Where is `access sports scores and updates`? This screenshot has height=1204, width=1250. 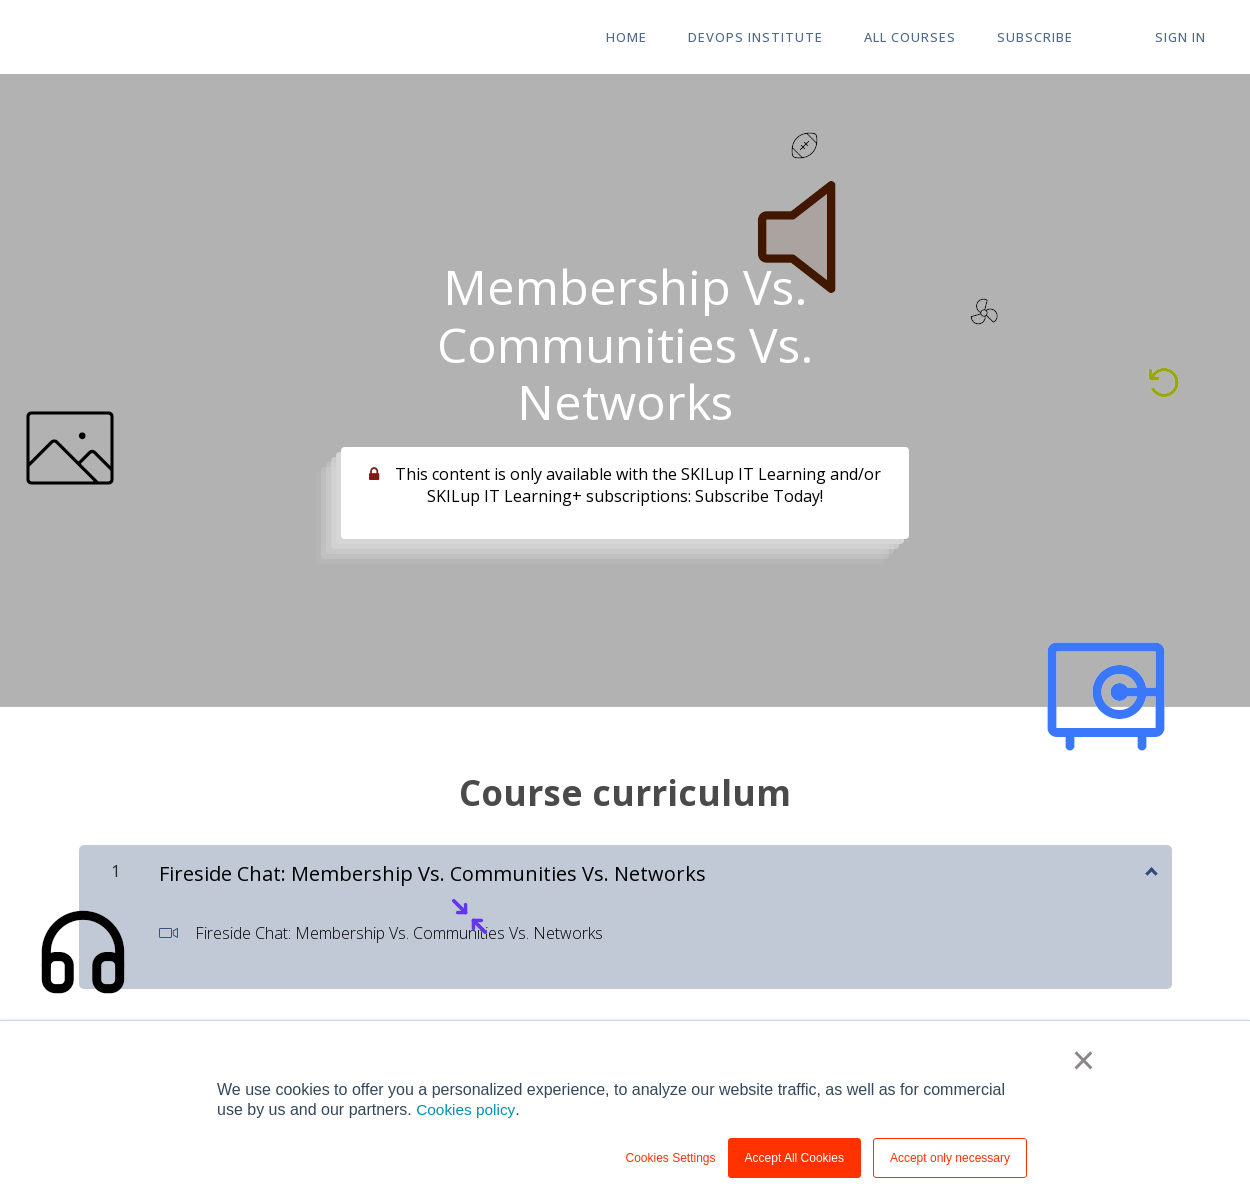 access sports scores and updates is located at coordinates (804, 145).